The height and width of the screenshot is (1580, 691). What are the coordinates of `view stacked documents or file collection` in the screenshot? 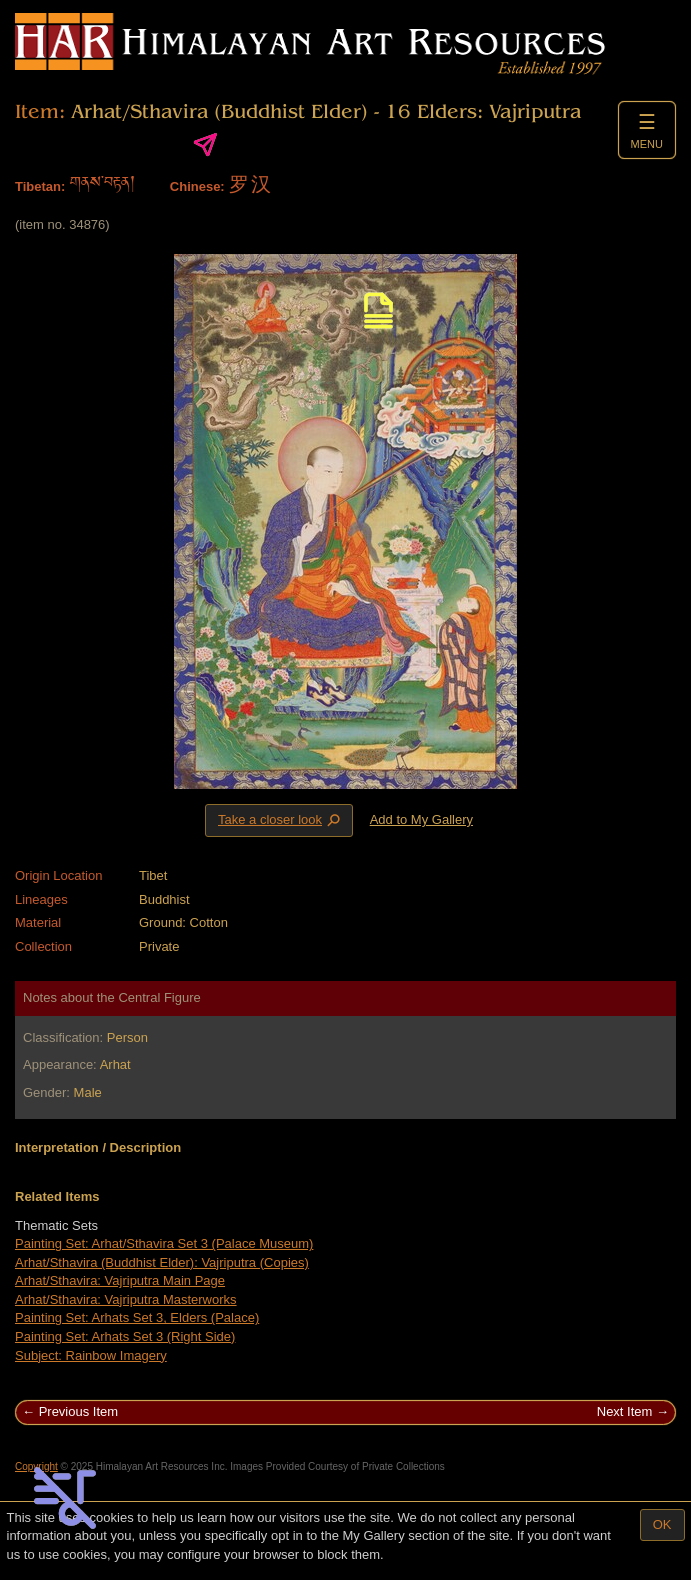 It's located at (378, 310).